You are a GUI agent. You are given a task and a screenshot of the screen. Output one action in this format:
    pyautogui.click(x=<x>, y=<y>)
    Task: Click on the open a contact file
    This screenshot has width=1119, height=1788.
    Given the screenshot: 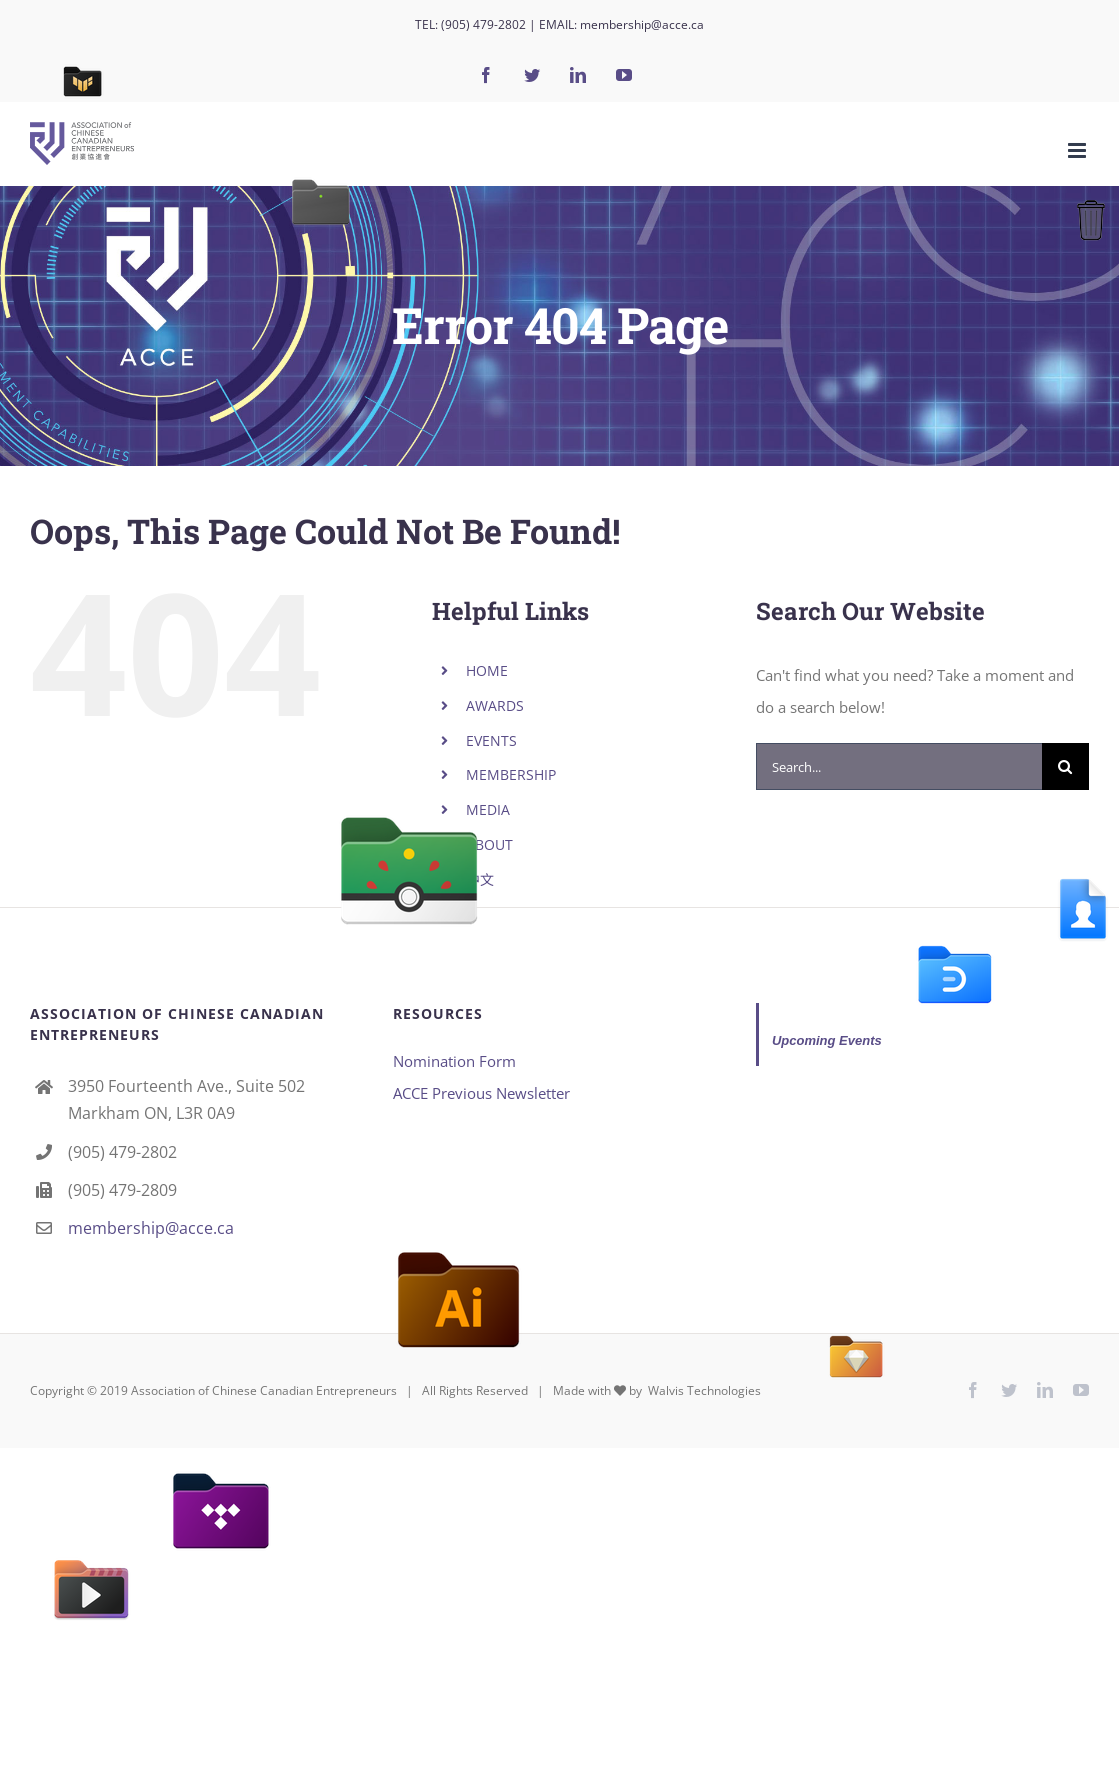 What is the action you would take?
    pyautogui.click(x=1083, y=910)
    